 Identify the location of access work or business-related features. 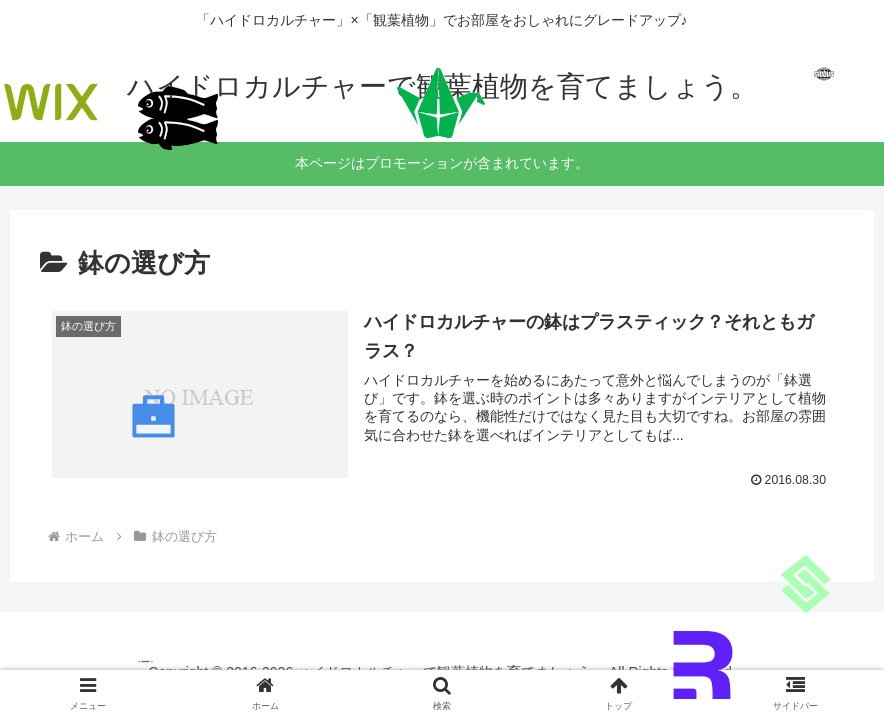
(153, 418).